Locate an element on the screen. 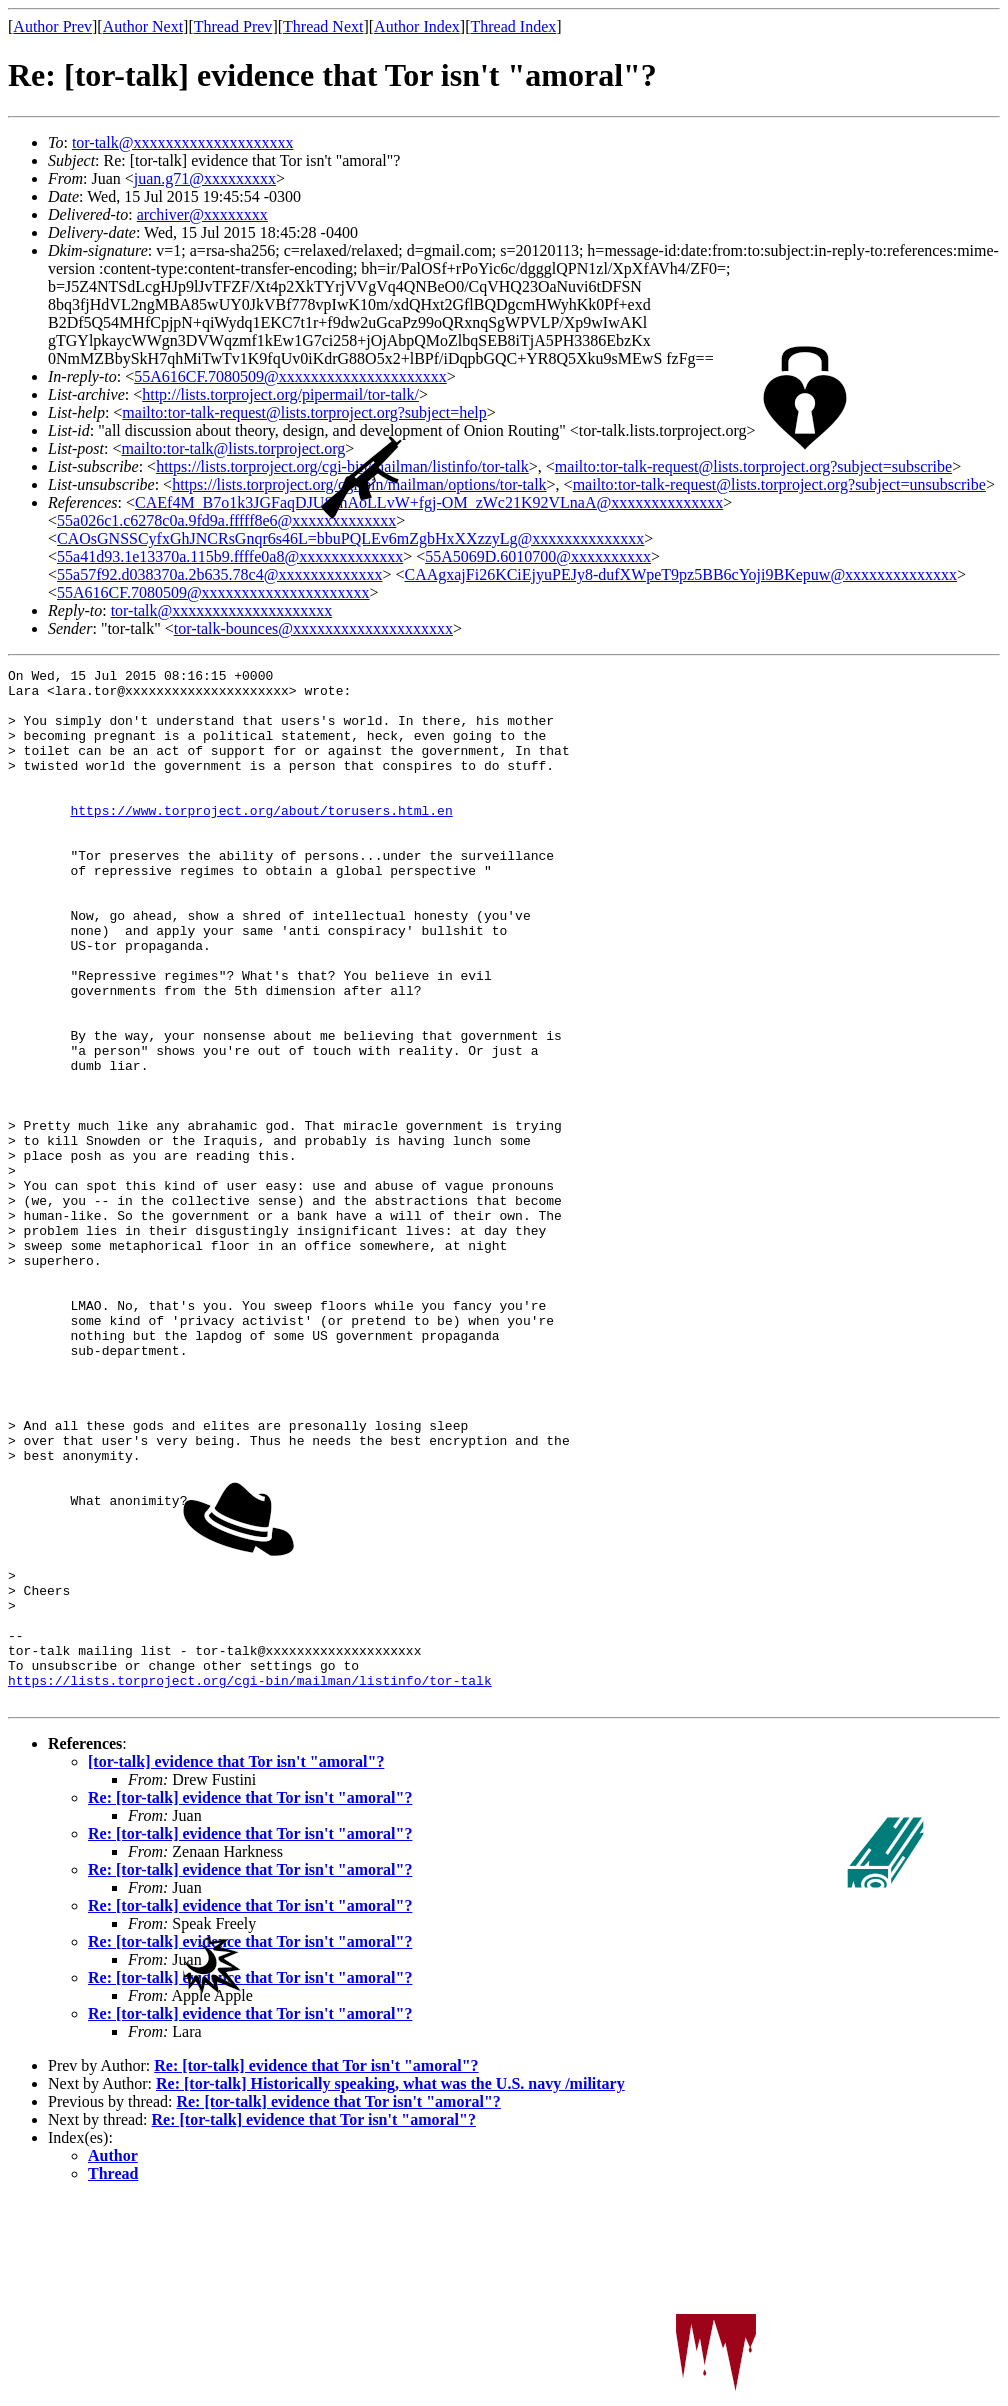 The height and width of the screenshot is (2406, 1008). indicates electrical or energy surge event is located at coordinates (212, 1964).